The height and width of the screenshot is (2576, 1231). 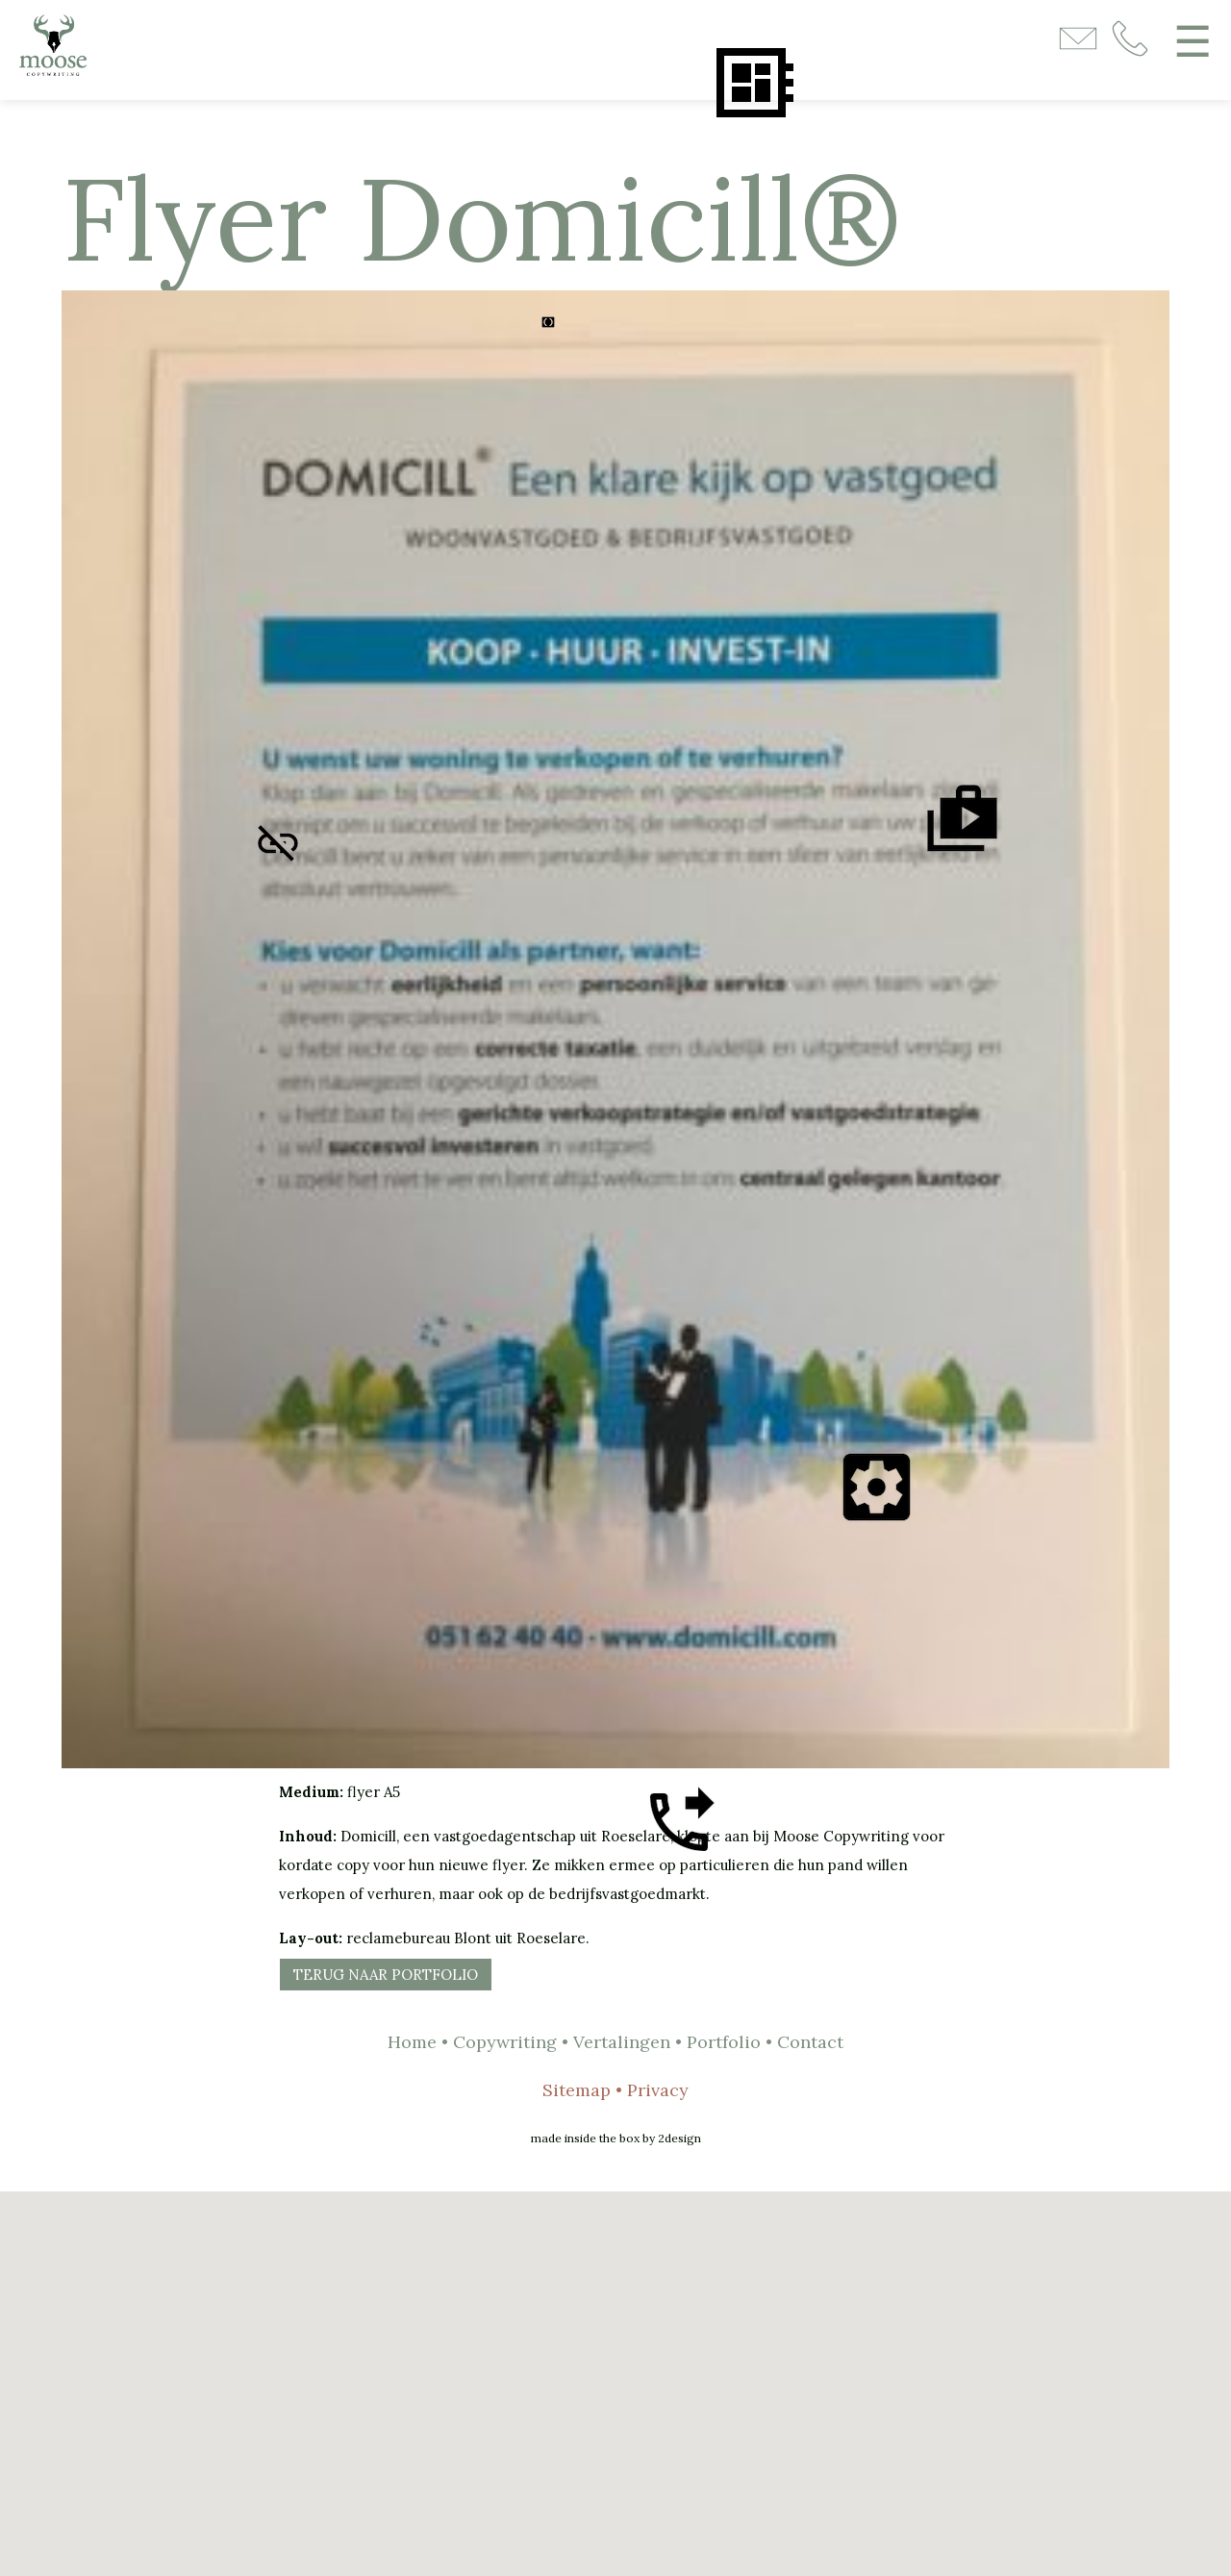 What do you see at coordinates (962, 819) in the screenshot?
I see `access purchased video content` at bounding box center [962, 819].